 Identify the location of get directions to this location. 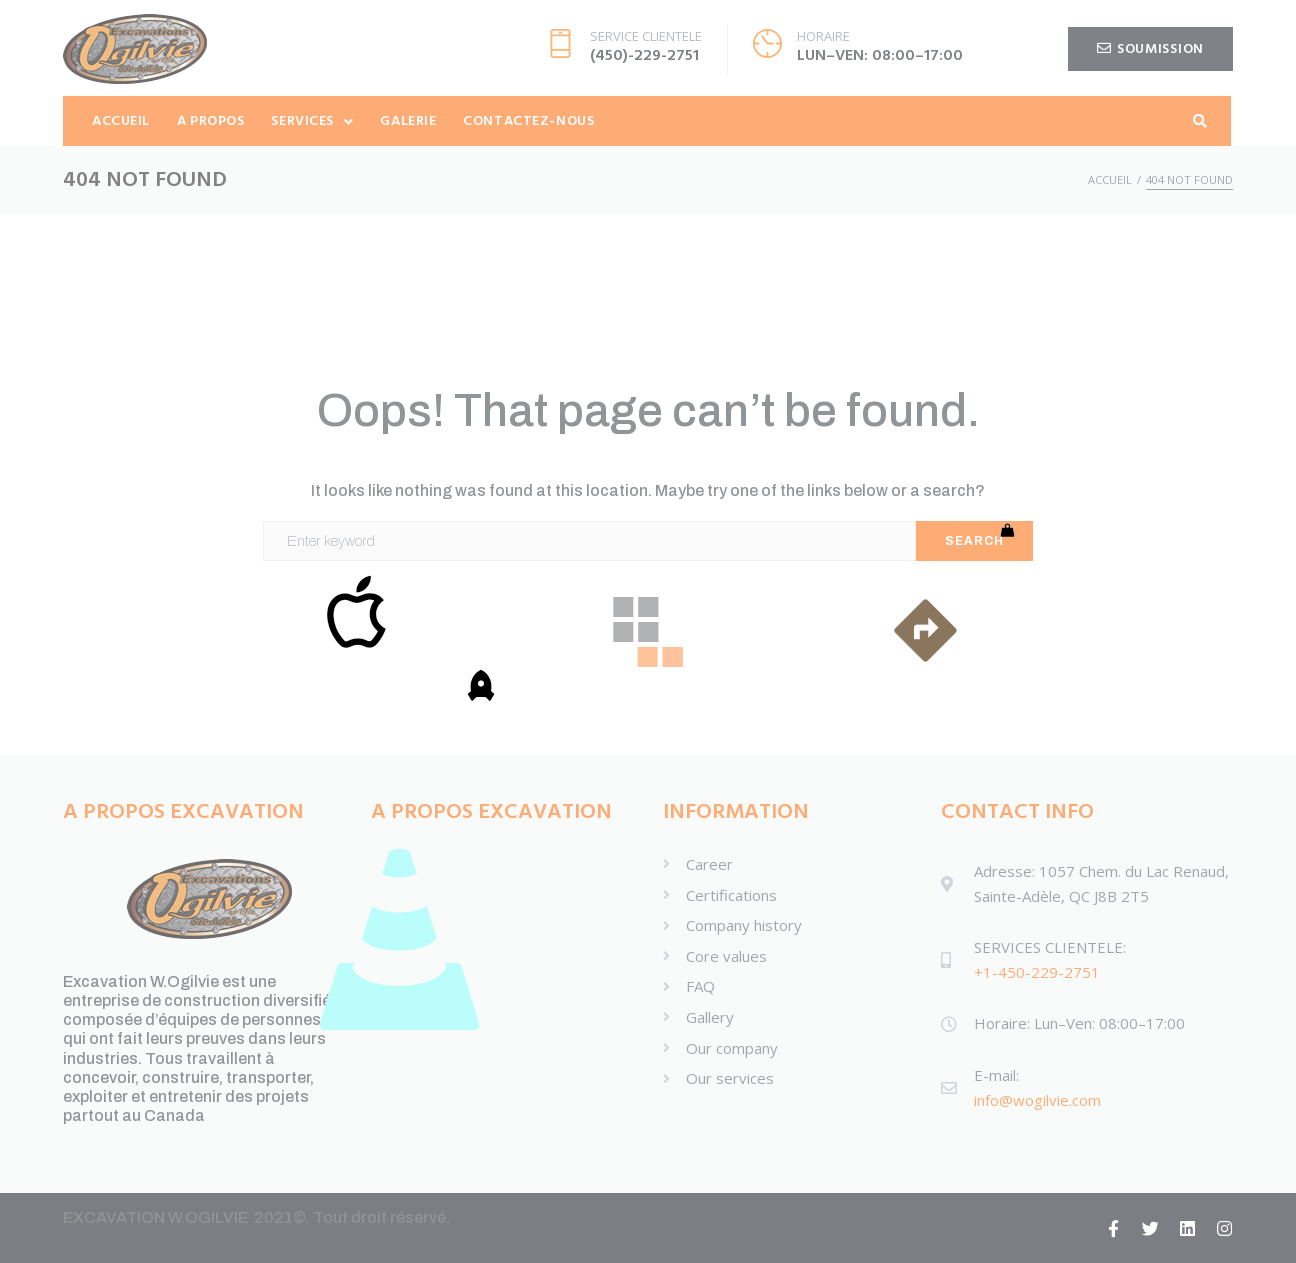
(925, 630).